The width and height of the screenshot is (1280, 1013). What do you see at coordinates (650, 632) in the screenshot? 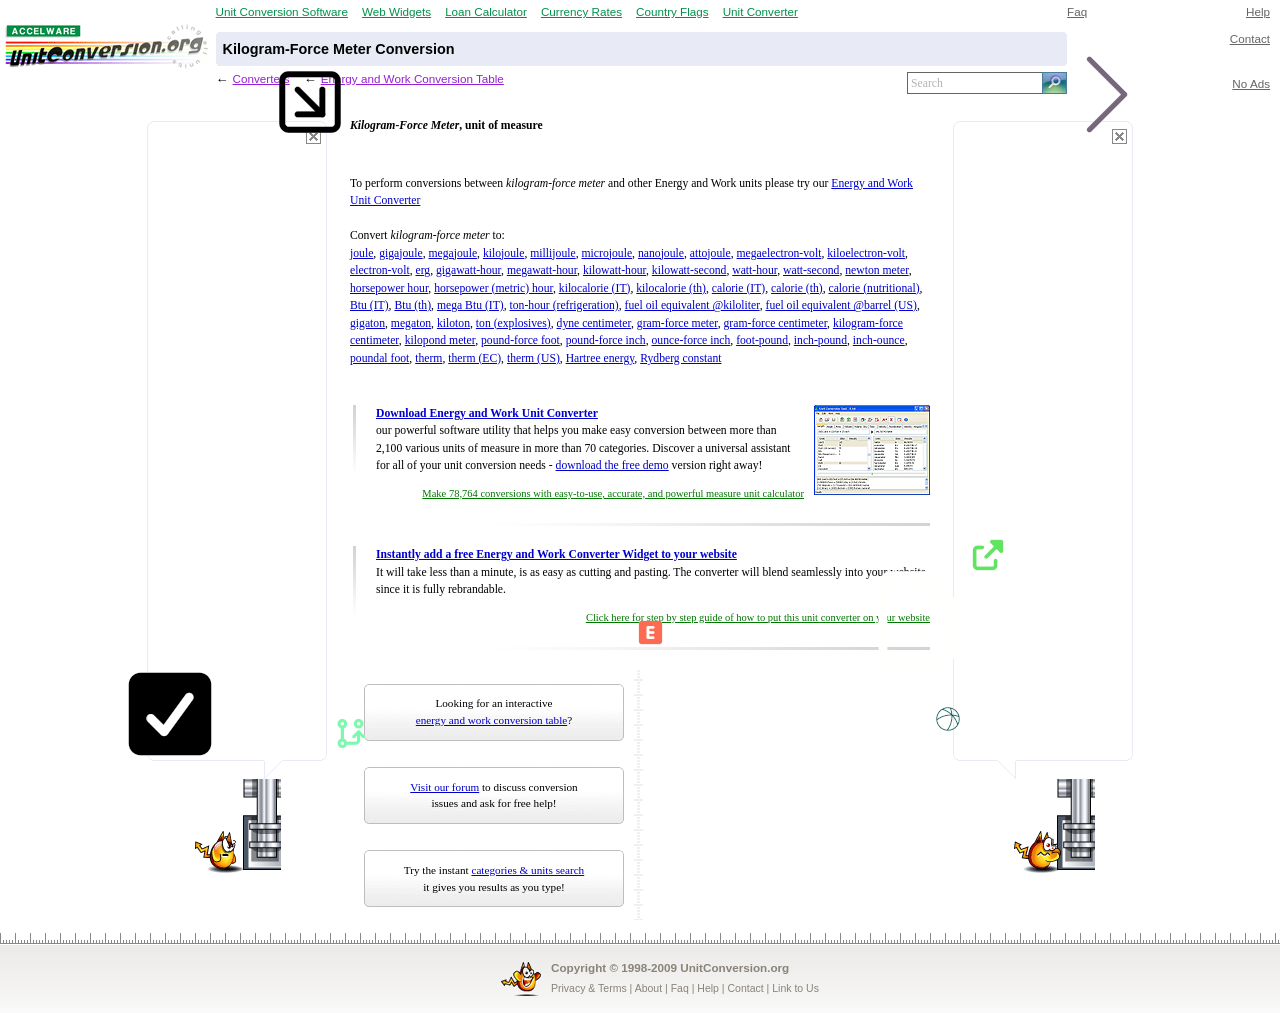
I see `indicates explicit content warning` at bounding box center [650, 632].